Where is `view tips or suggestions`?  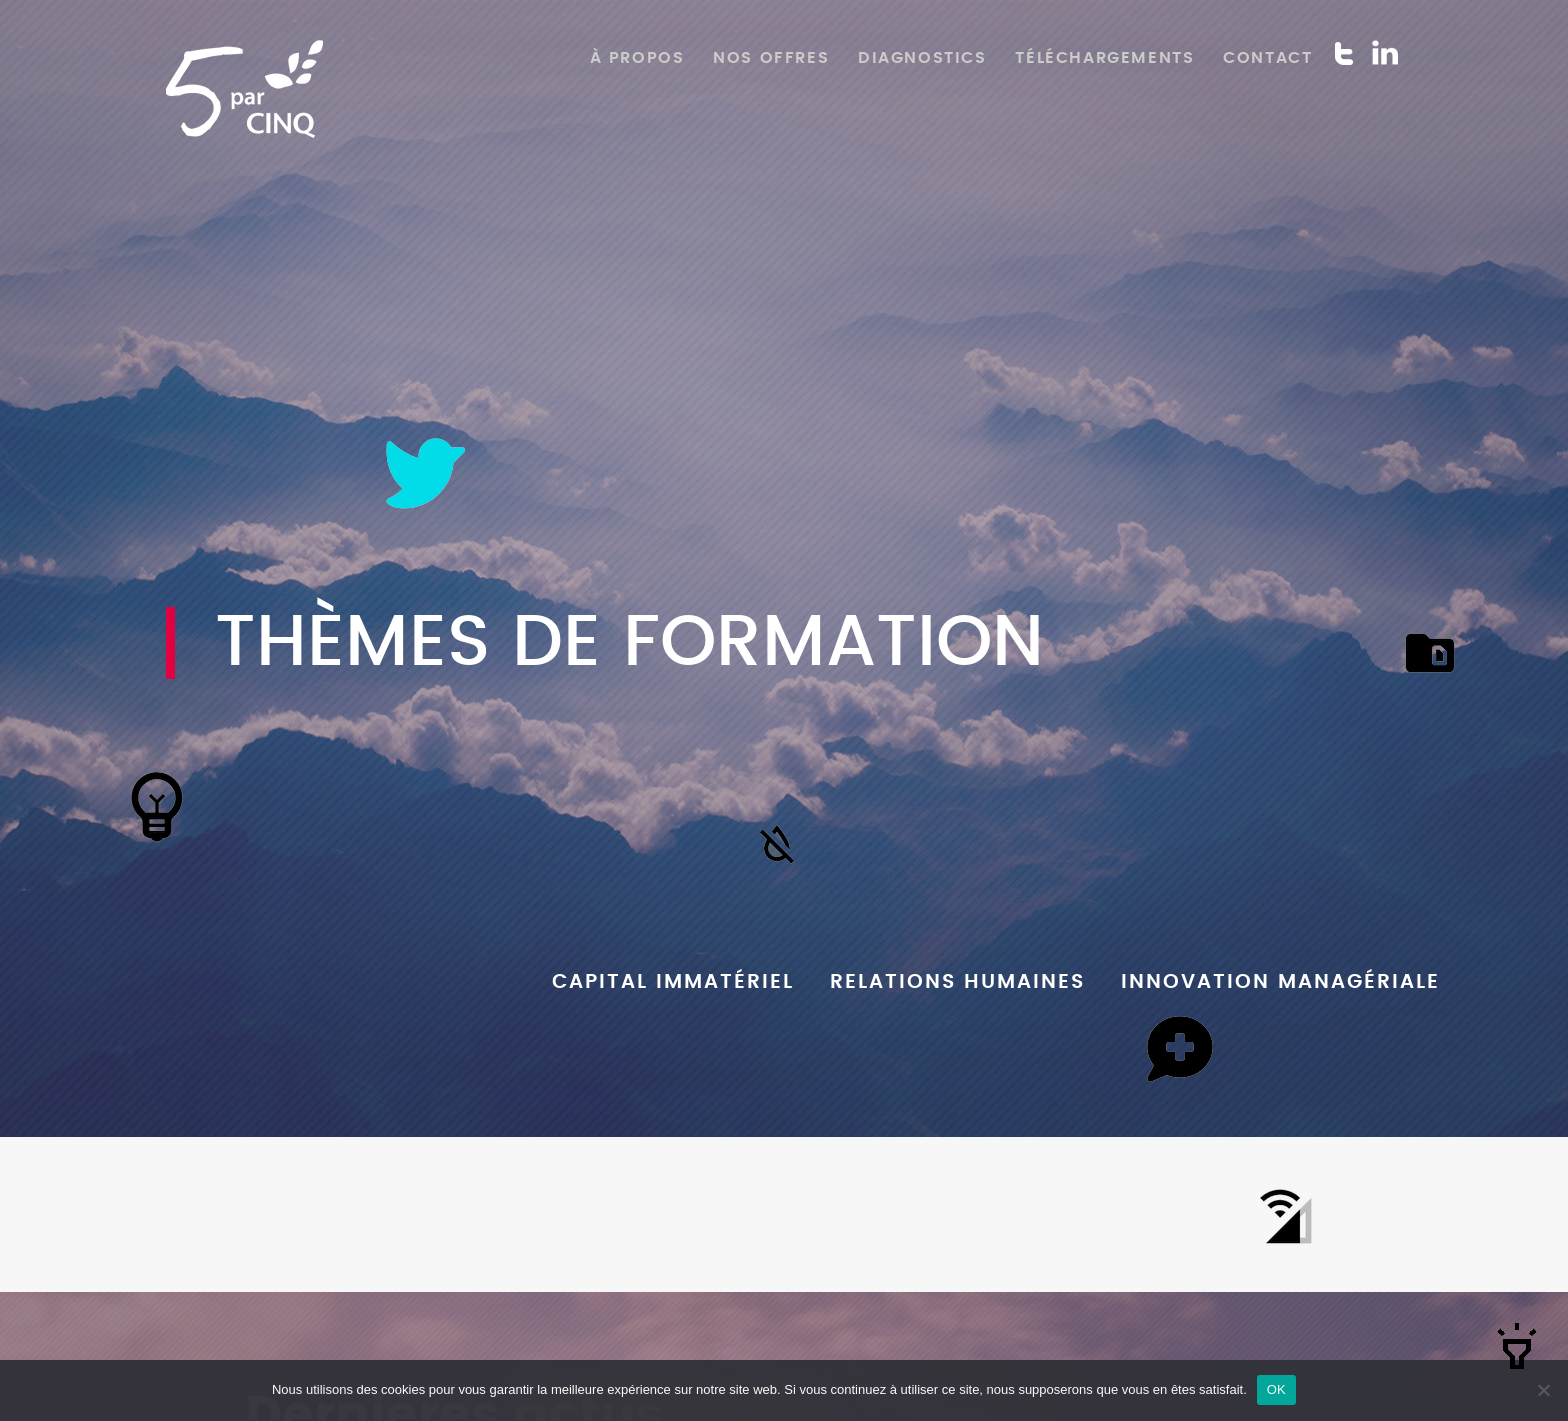 view tips or suggestions is located at coordinates (157, 805).